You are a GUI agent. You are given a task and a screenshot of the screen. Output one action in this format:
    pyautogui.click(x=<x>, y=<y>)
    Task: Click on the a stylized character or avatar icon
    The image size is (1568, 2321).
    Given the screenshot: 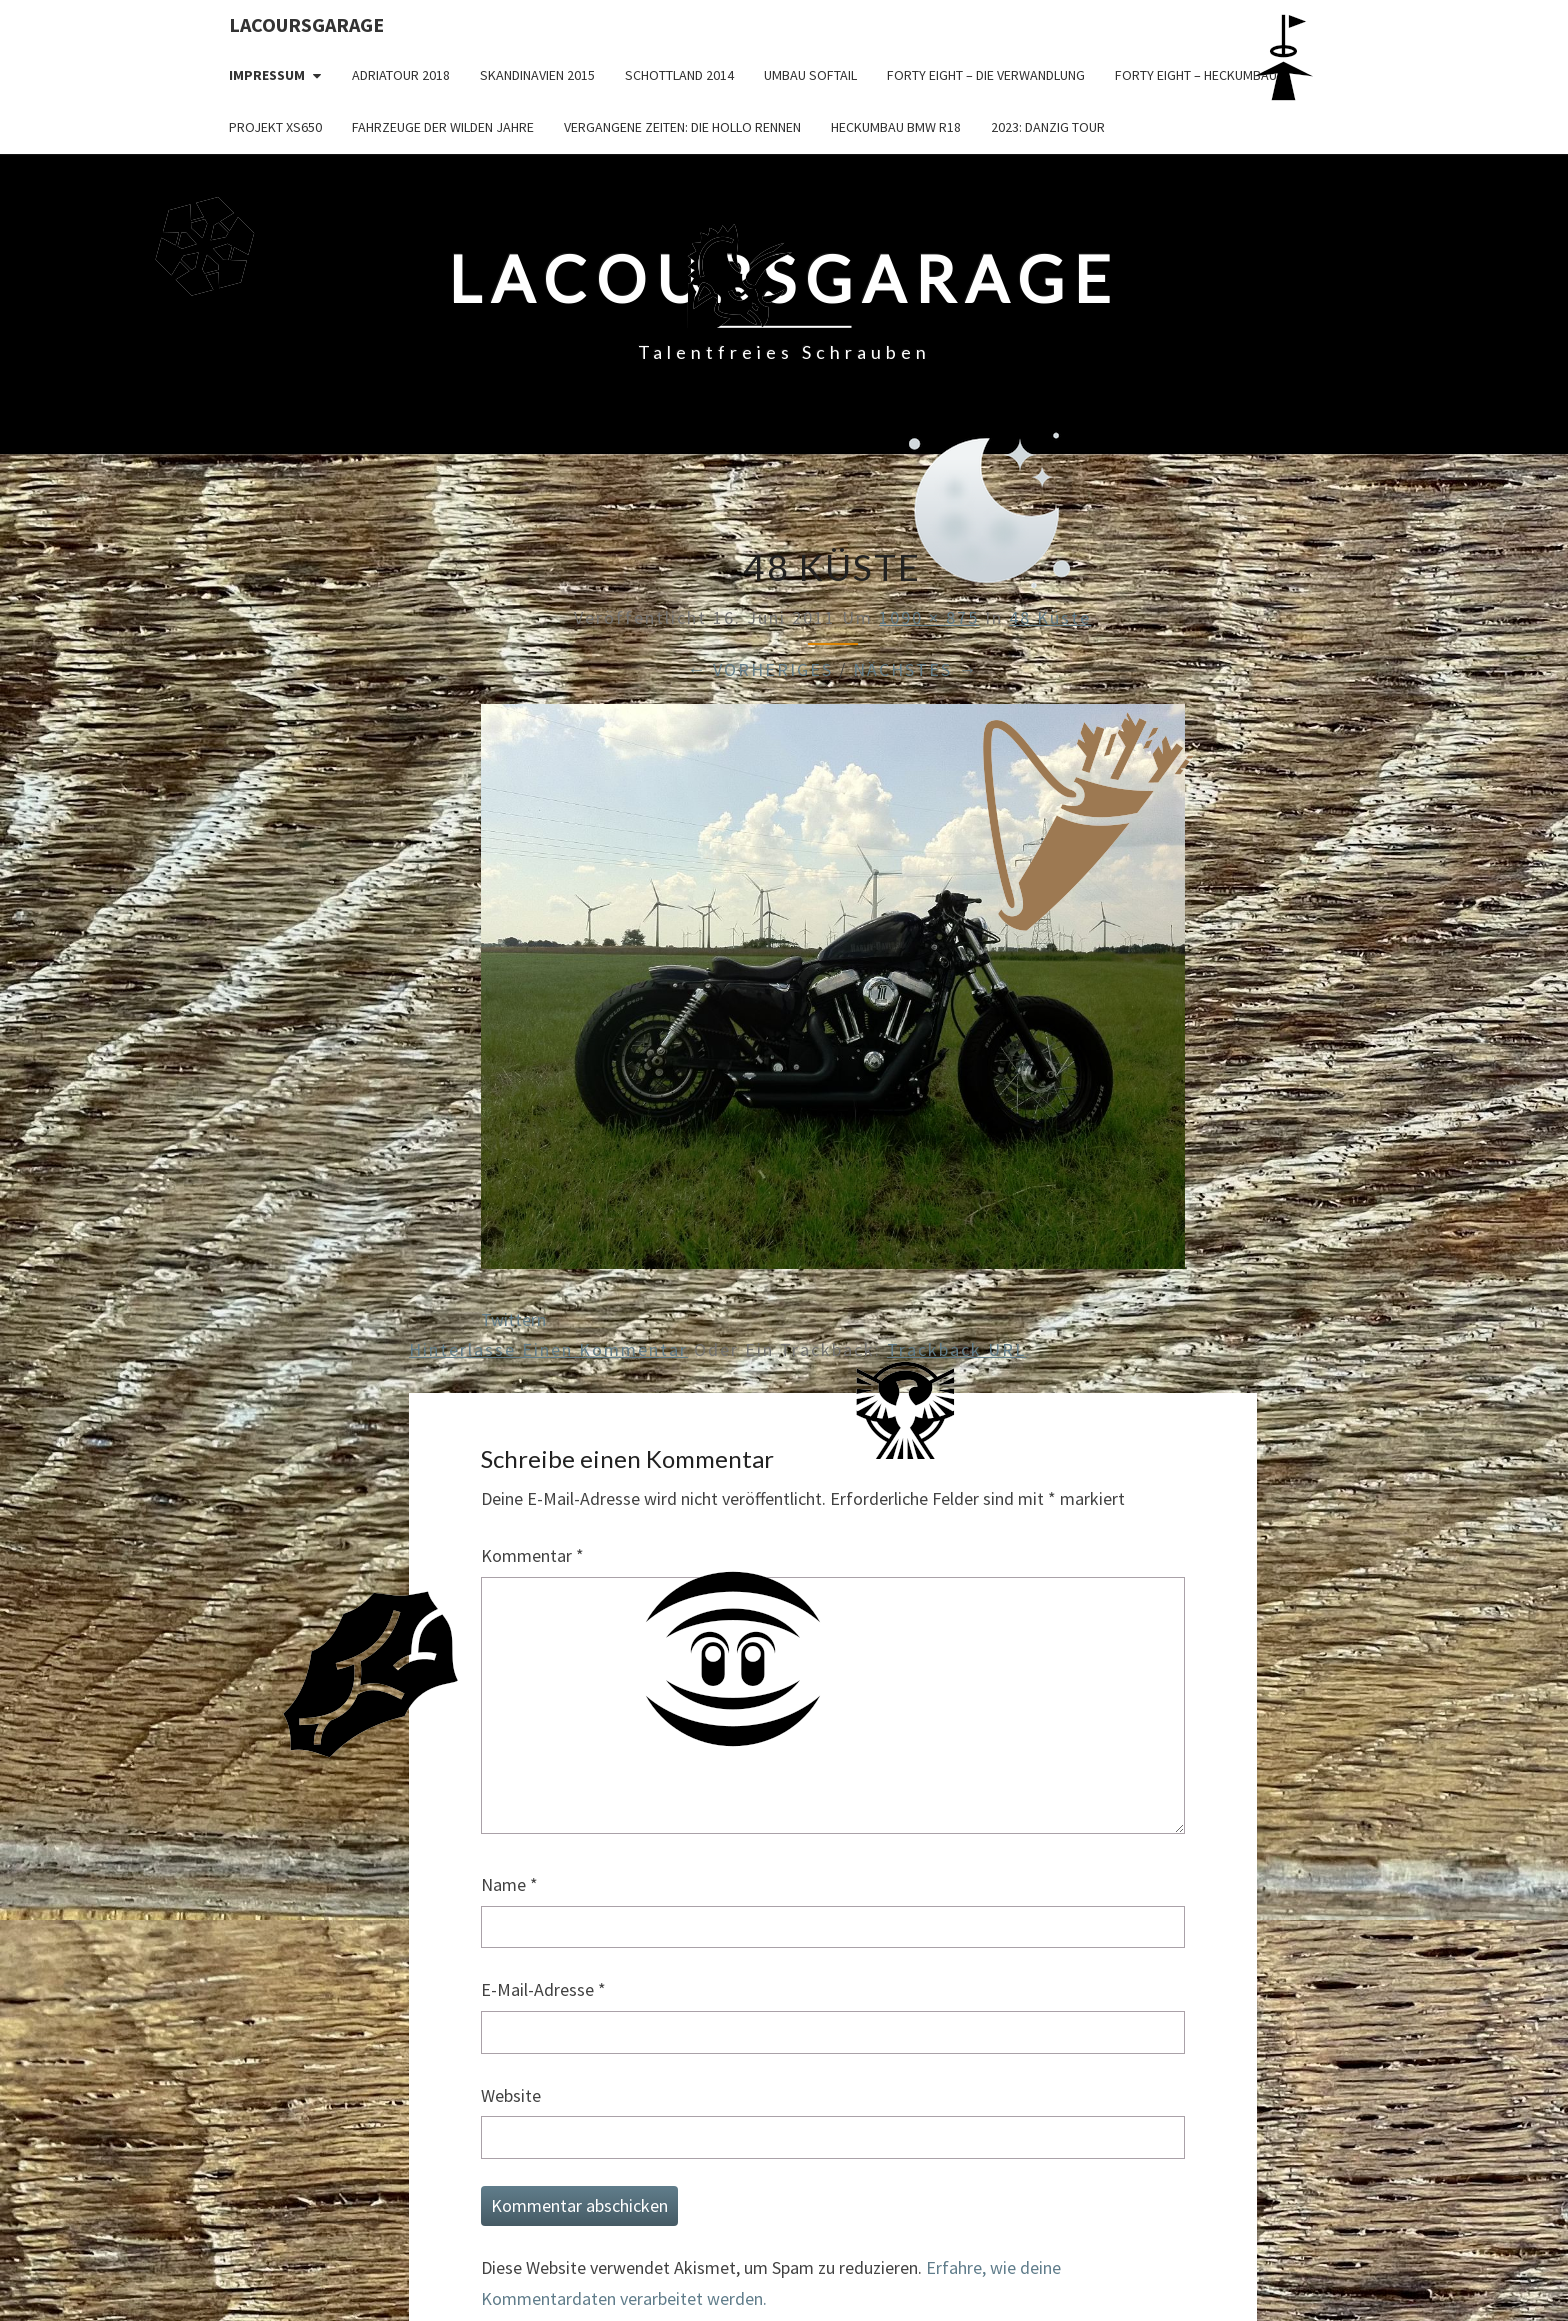 What is the action you would take?
    pyautogui.click(x=733, y=1659)
    